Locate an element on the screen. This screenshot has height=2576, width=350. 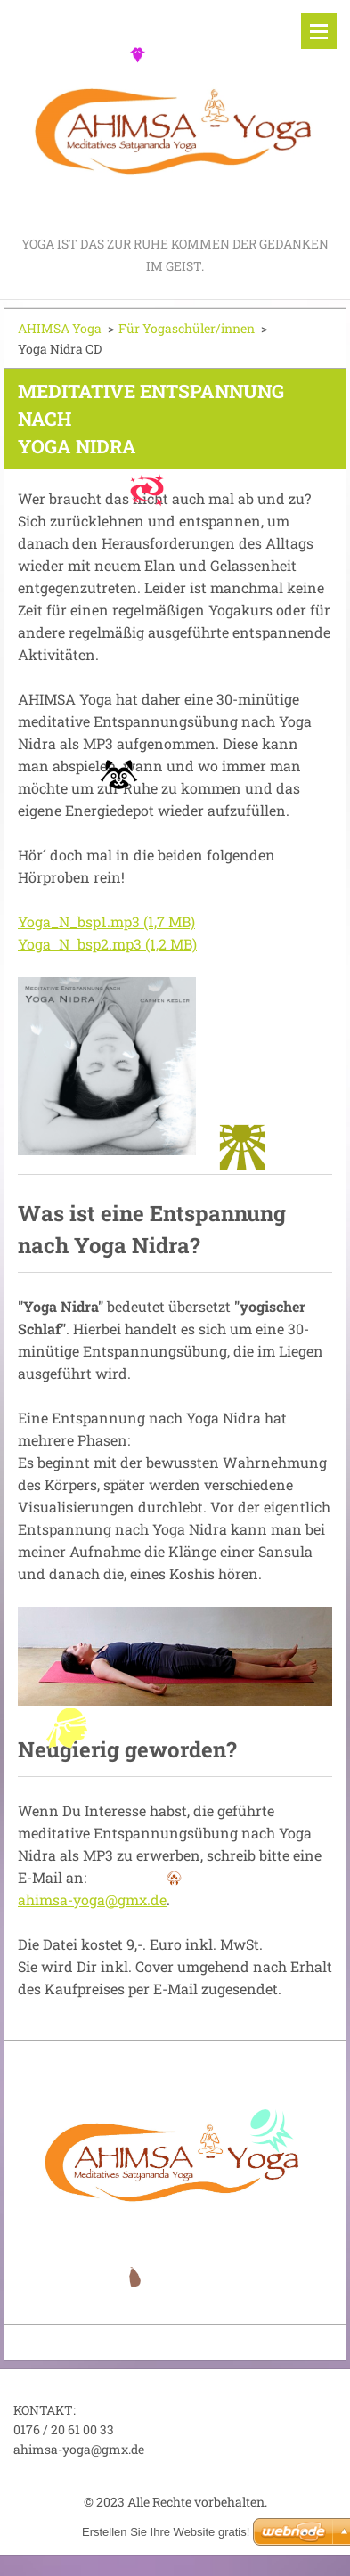
activate special ability or power-up is located at coordinates (147, 490).